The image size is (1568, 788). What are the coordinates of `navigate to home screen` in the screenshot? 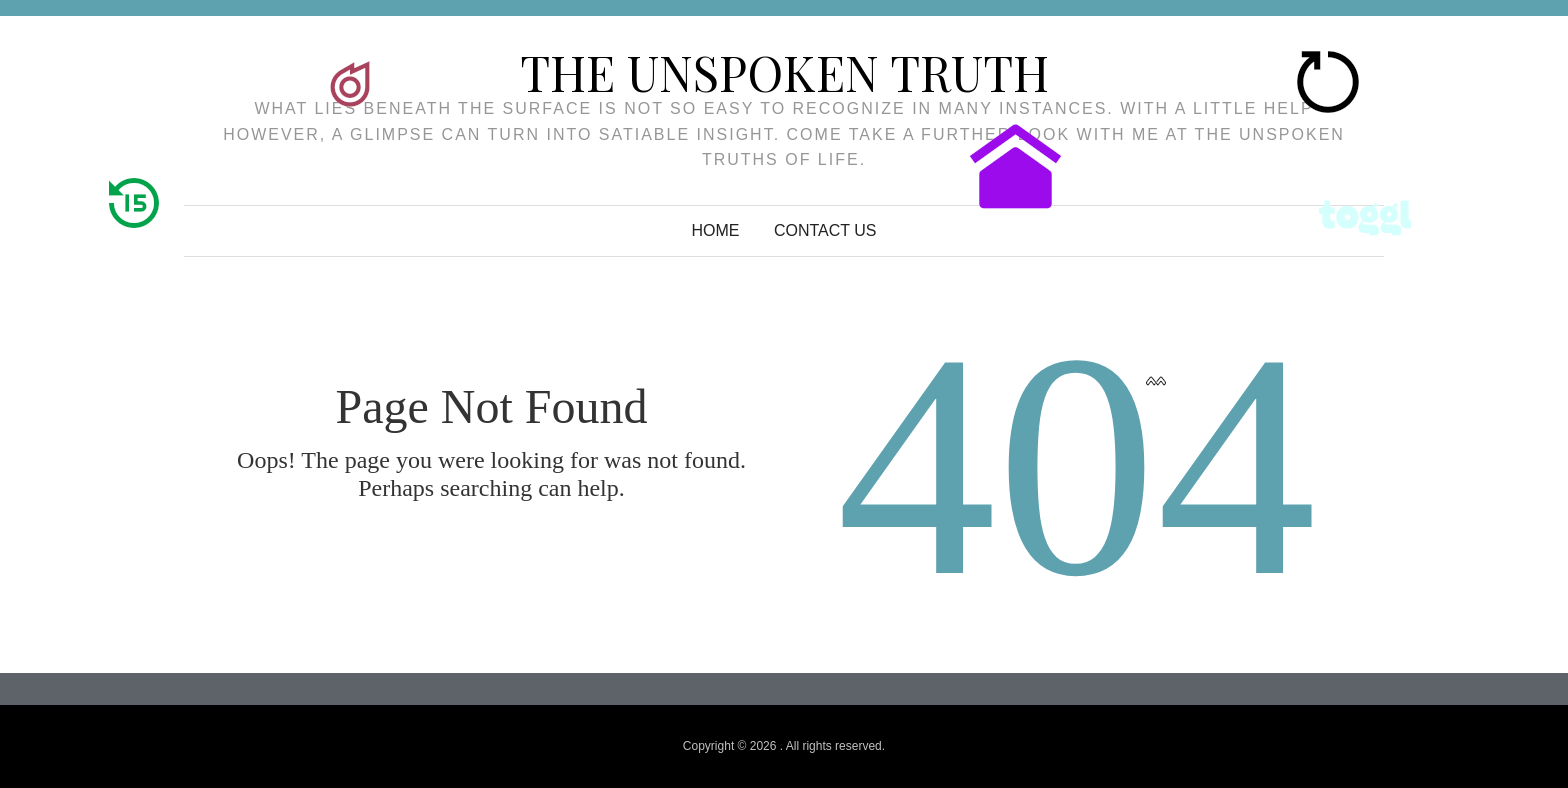 It's located at (1015, 167).